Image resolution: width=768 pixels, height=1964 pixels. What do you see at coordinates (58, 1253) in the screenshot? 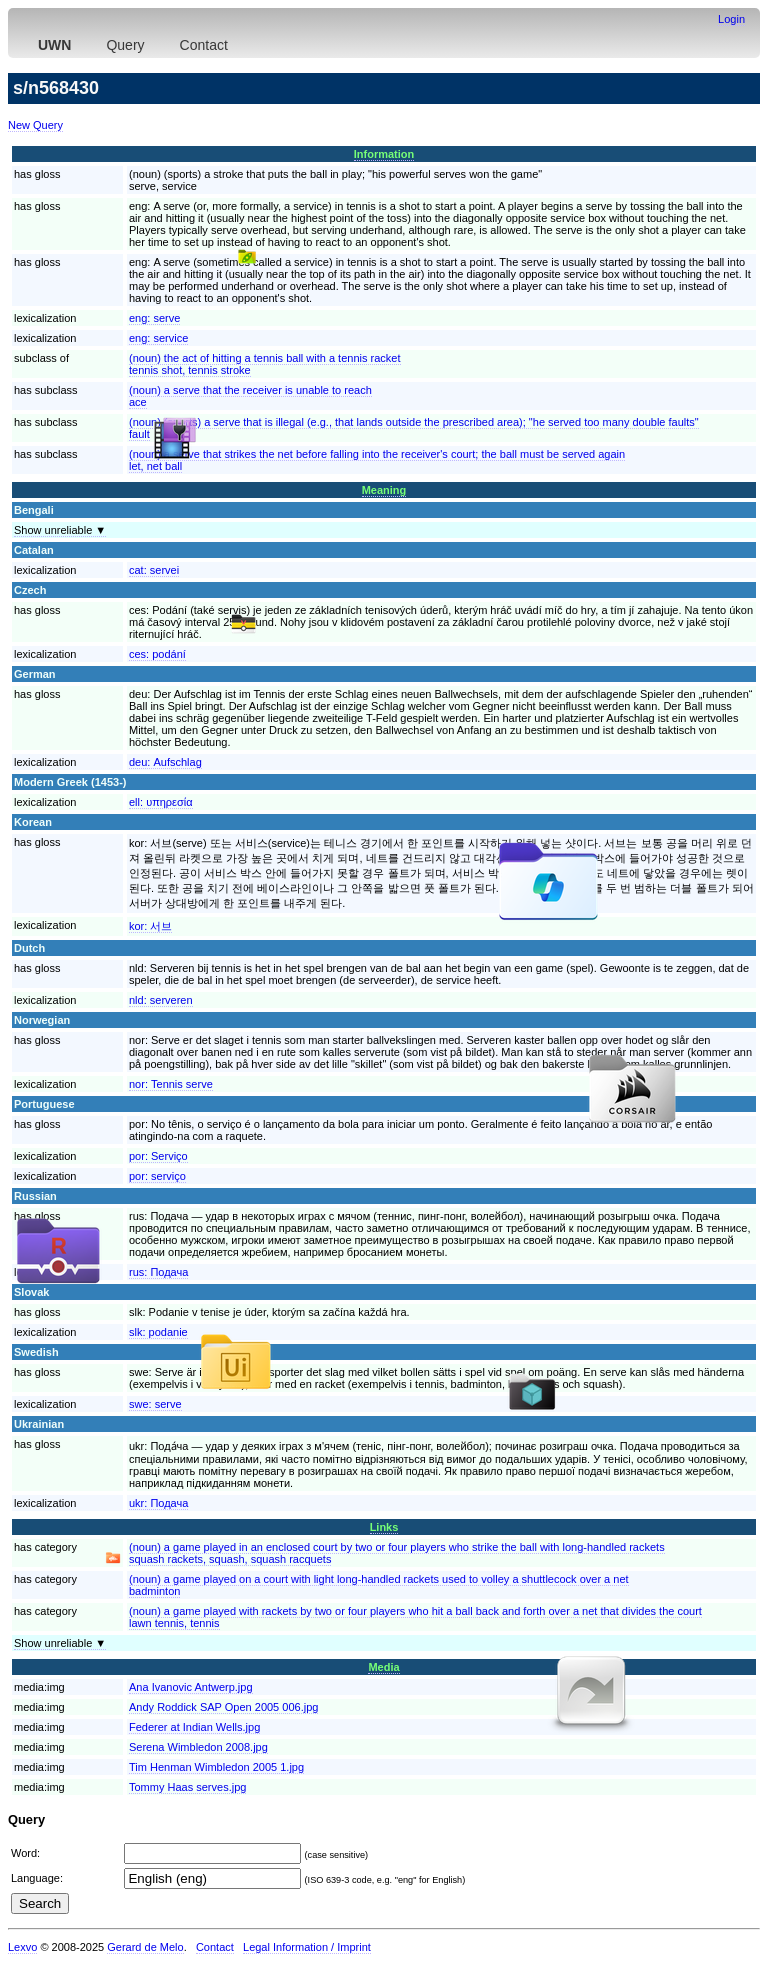
I see `folder for Pokémon Team Rocket collection or fan content` at bounding box center [58, 1253].